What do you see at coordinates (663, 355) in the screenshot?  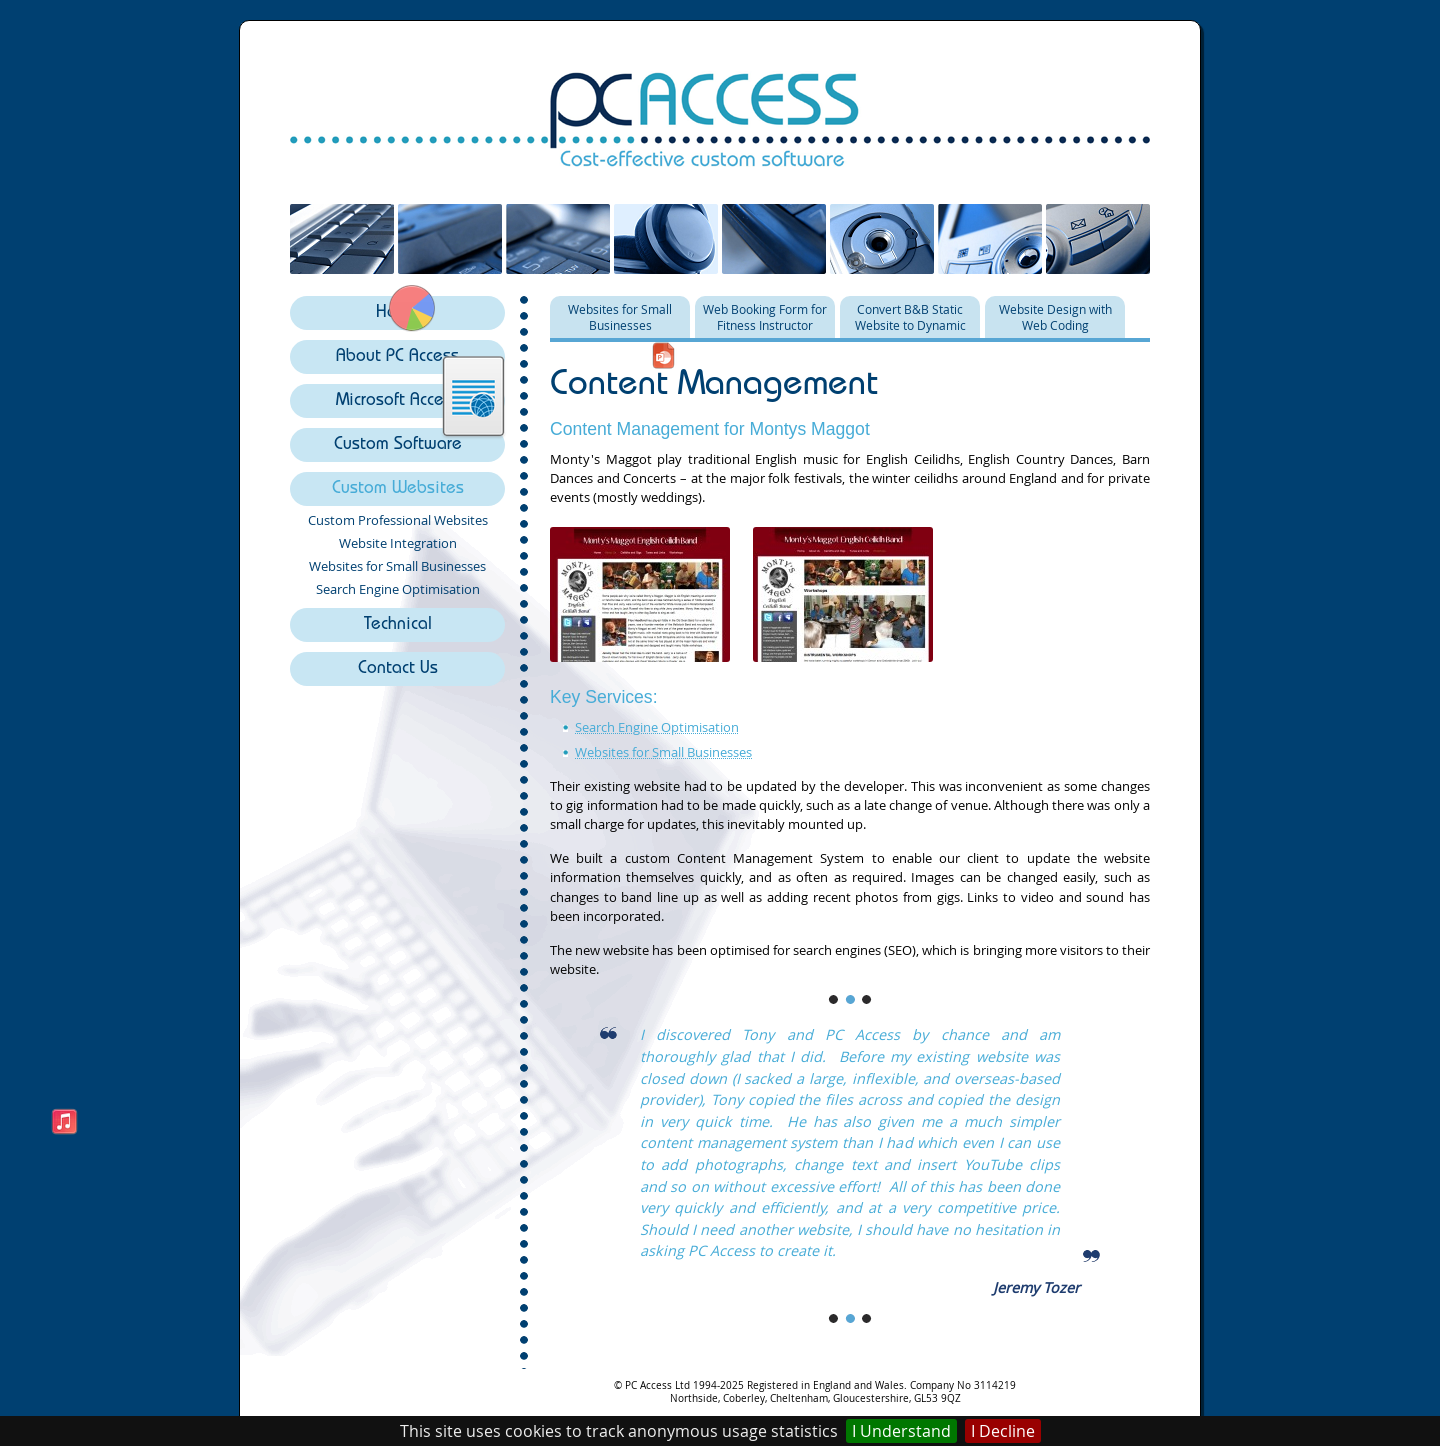 I see `microsoft powerpoint file` at bounding box center [663, 355].